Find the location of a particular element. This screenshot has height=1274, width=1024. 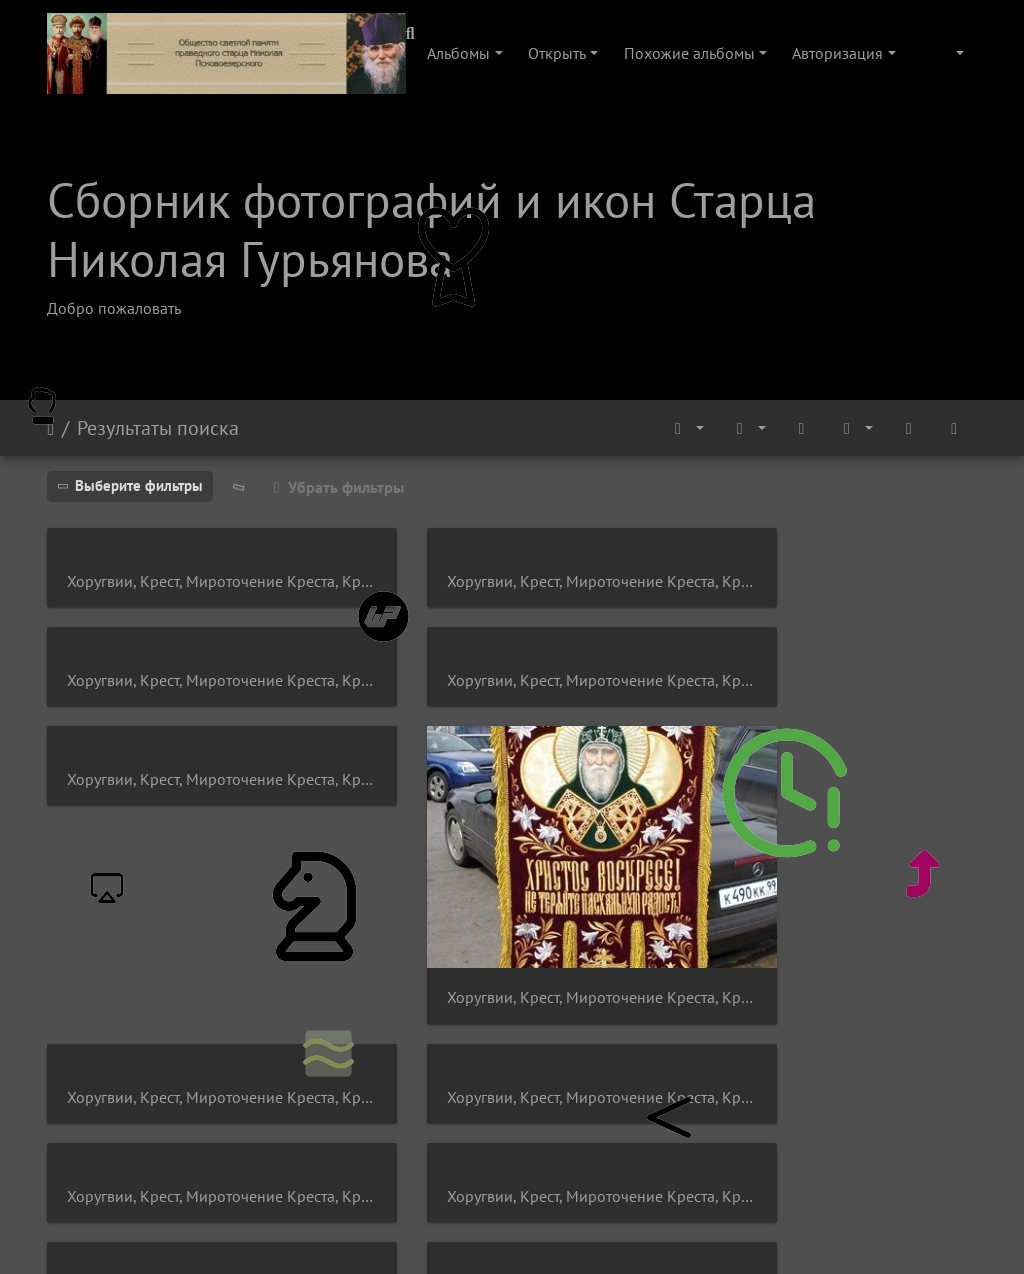

stream content to an external display is located at coordinates (107, 888).